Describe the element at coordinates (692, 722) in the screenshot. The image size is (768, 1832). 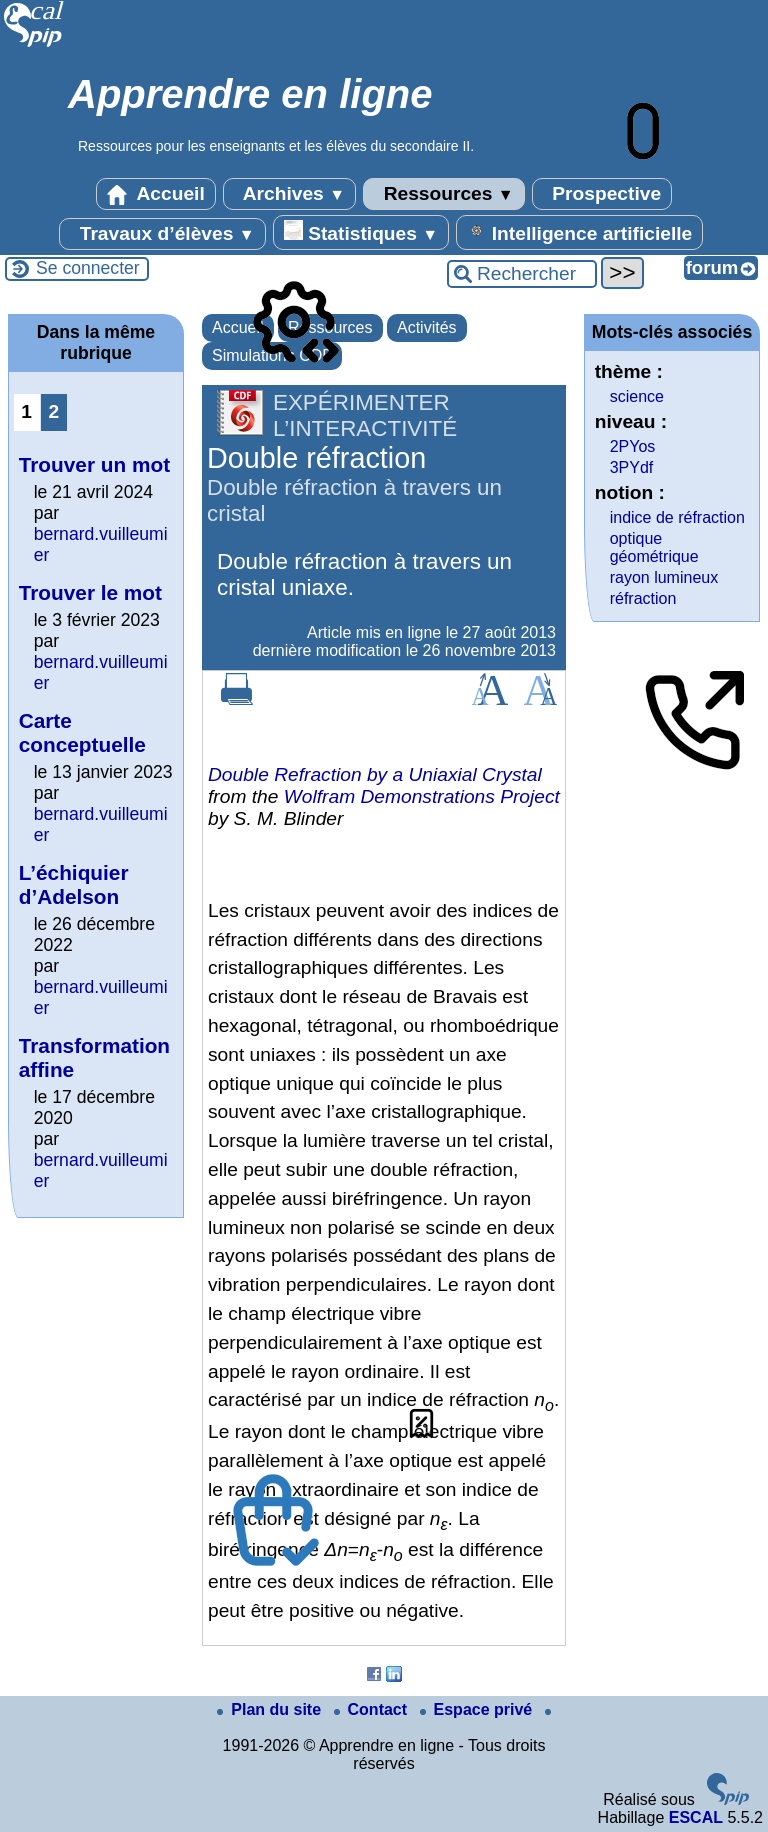
I see `make an outgoing call` at that location.